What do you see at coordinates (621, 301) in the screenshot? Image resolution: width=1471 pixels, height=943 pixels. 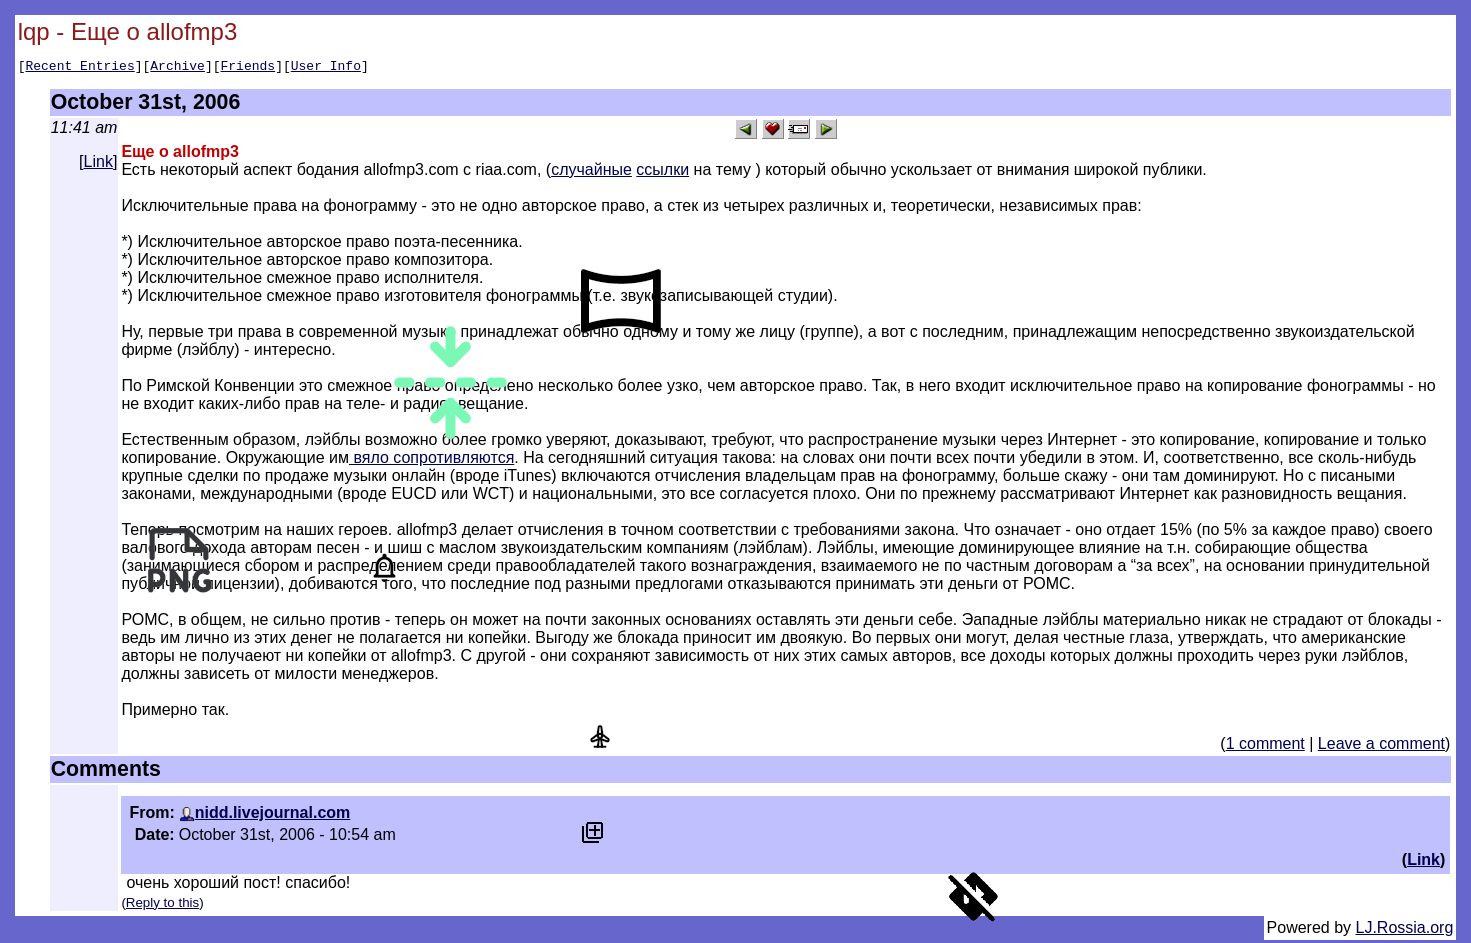 I see `switch to horizontal panorama mode` at bounding box center [621, 301].